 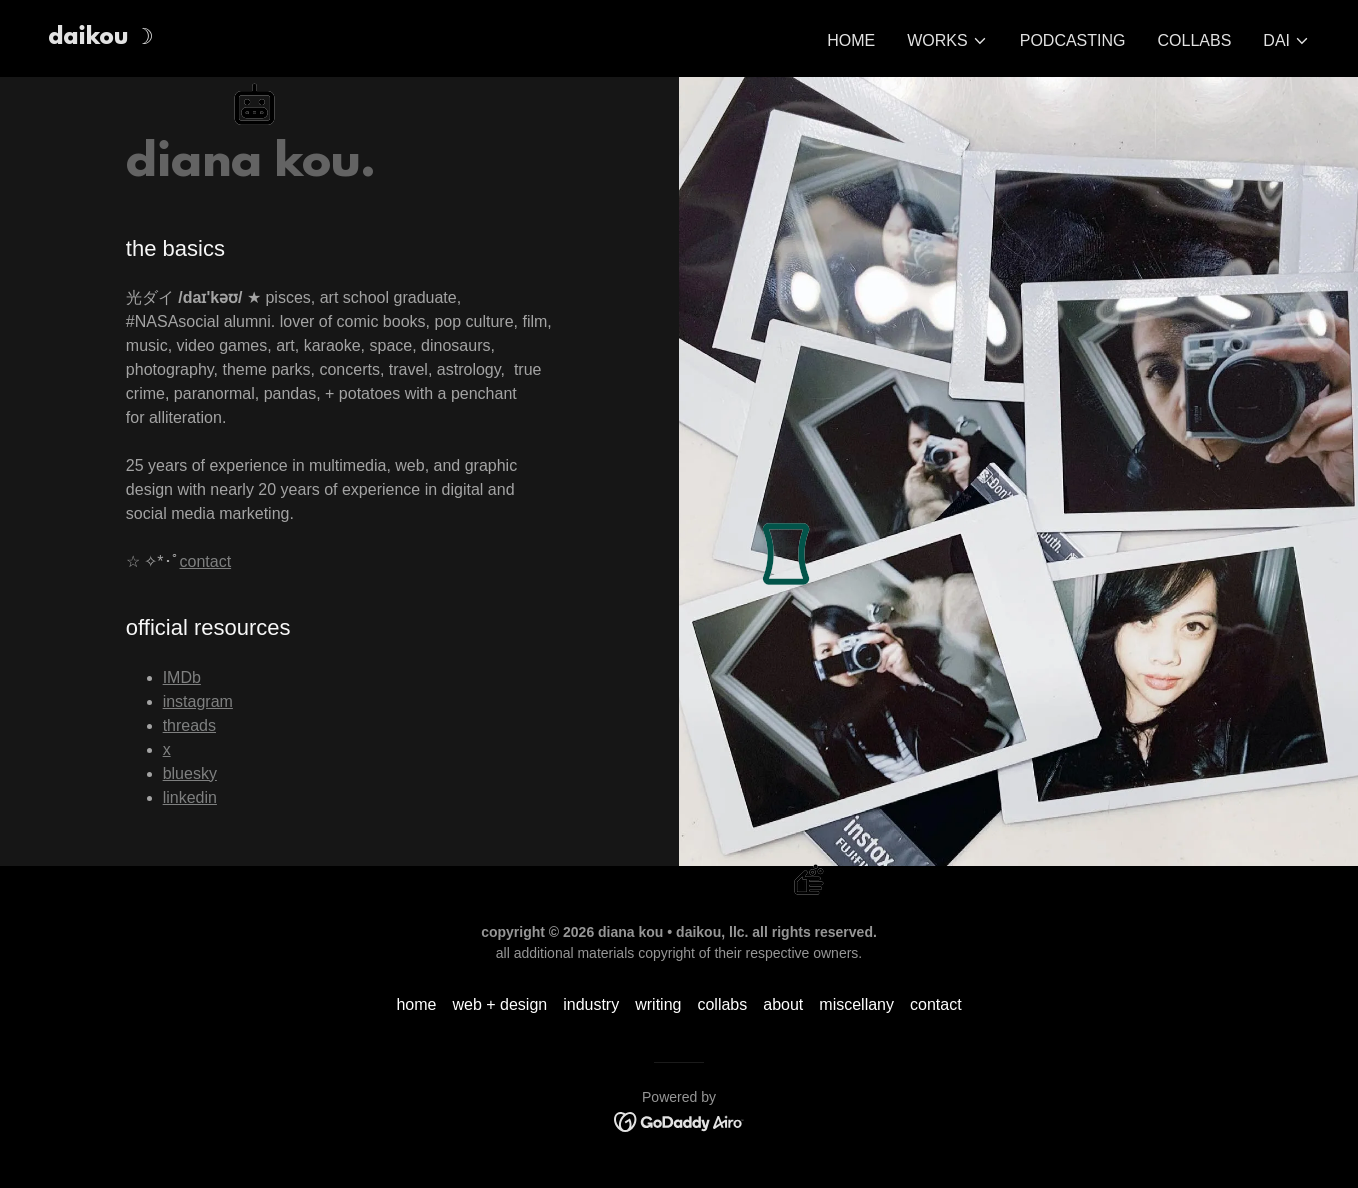 What do you see at coordinates (254, 106) in the screenshot?
I see `access AI assistant or chatbot` at bounding box center [254, 106].